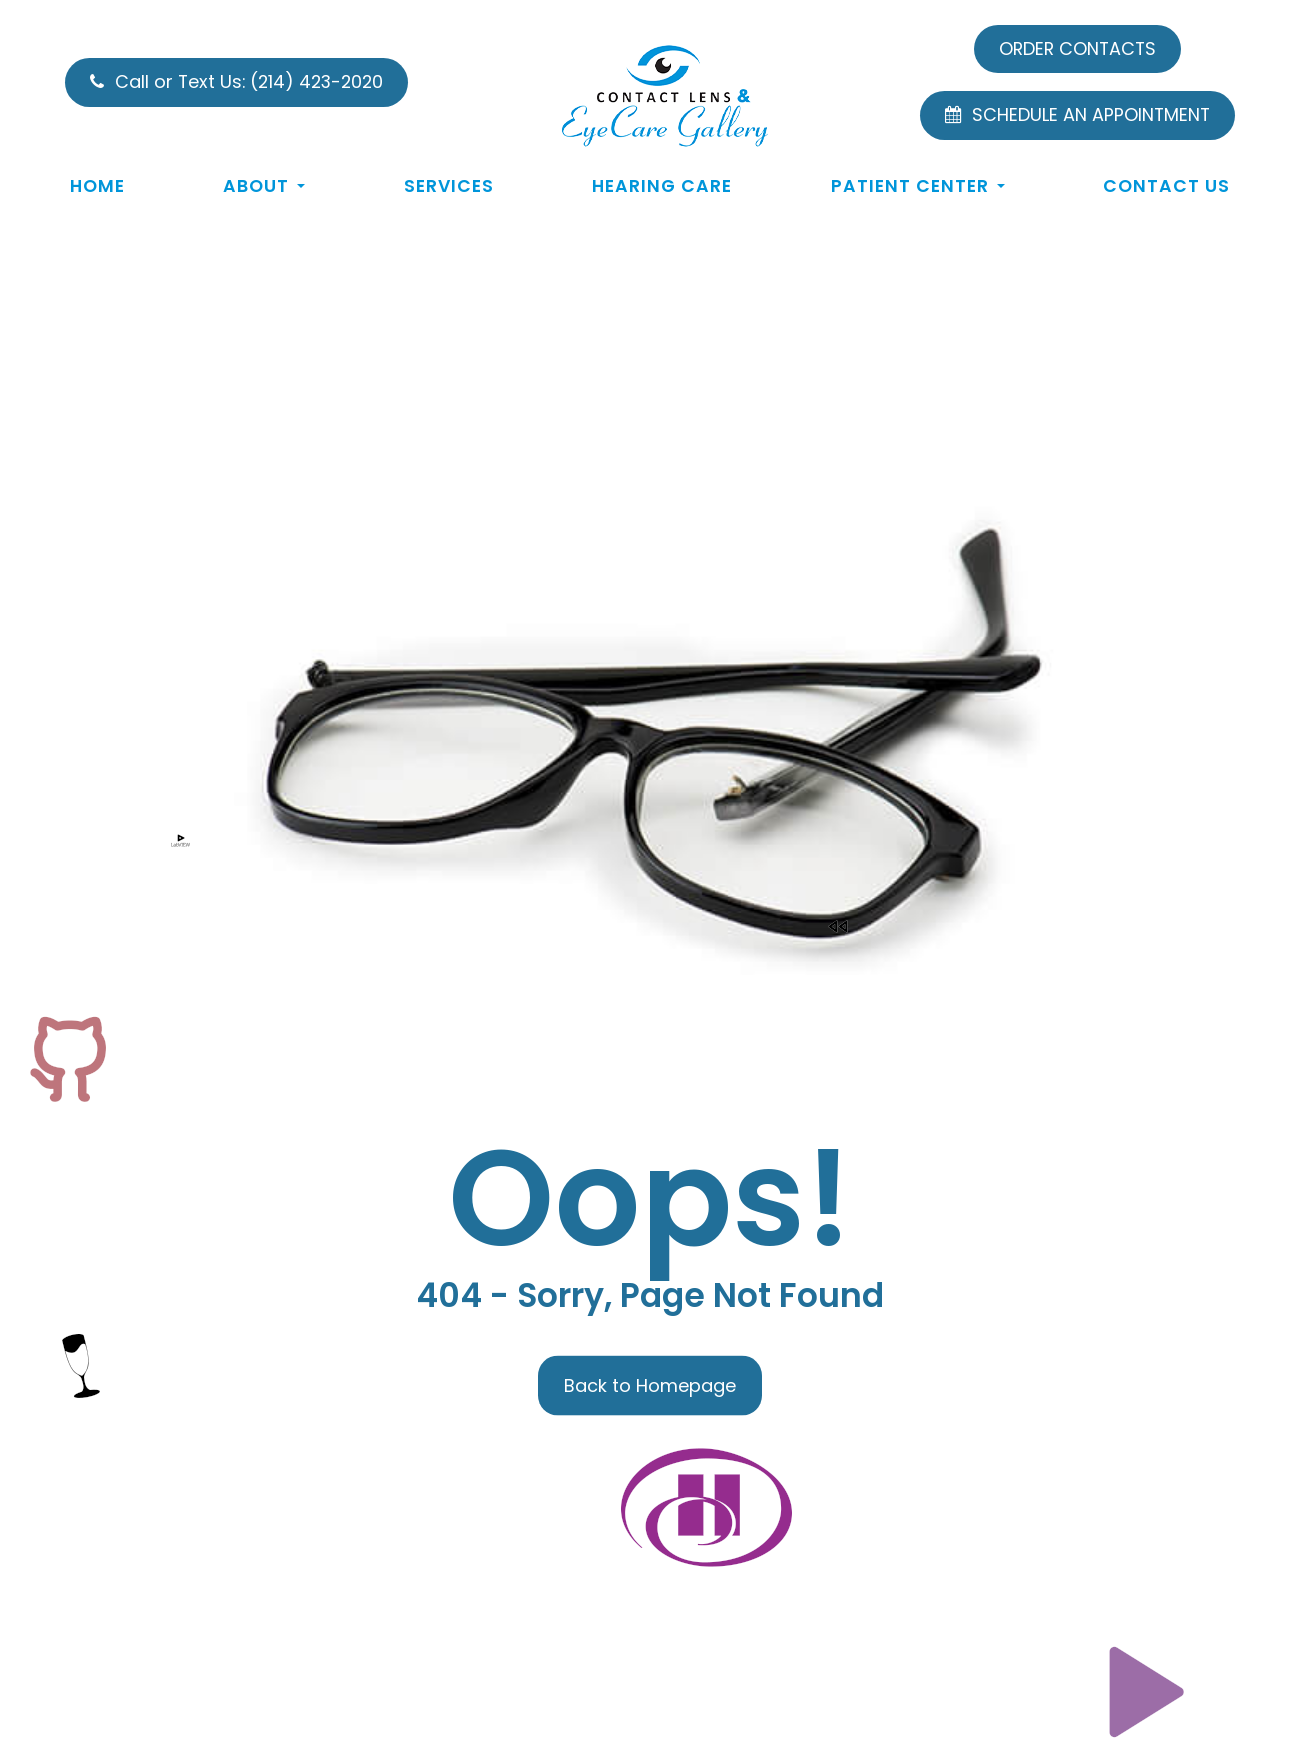  I want to click on view GitHub profile or repository, so click(70, 1058).